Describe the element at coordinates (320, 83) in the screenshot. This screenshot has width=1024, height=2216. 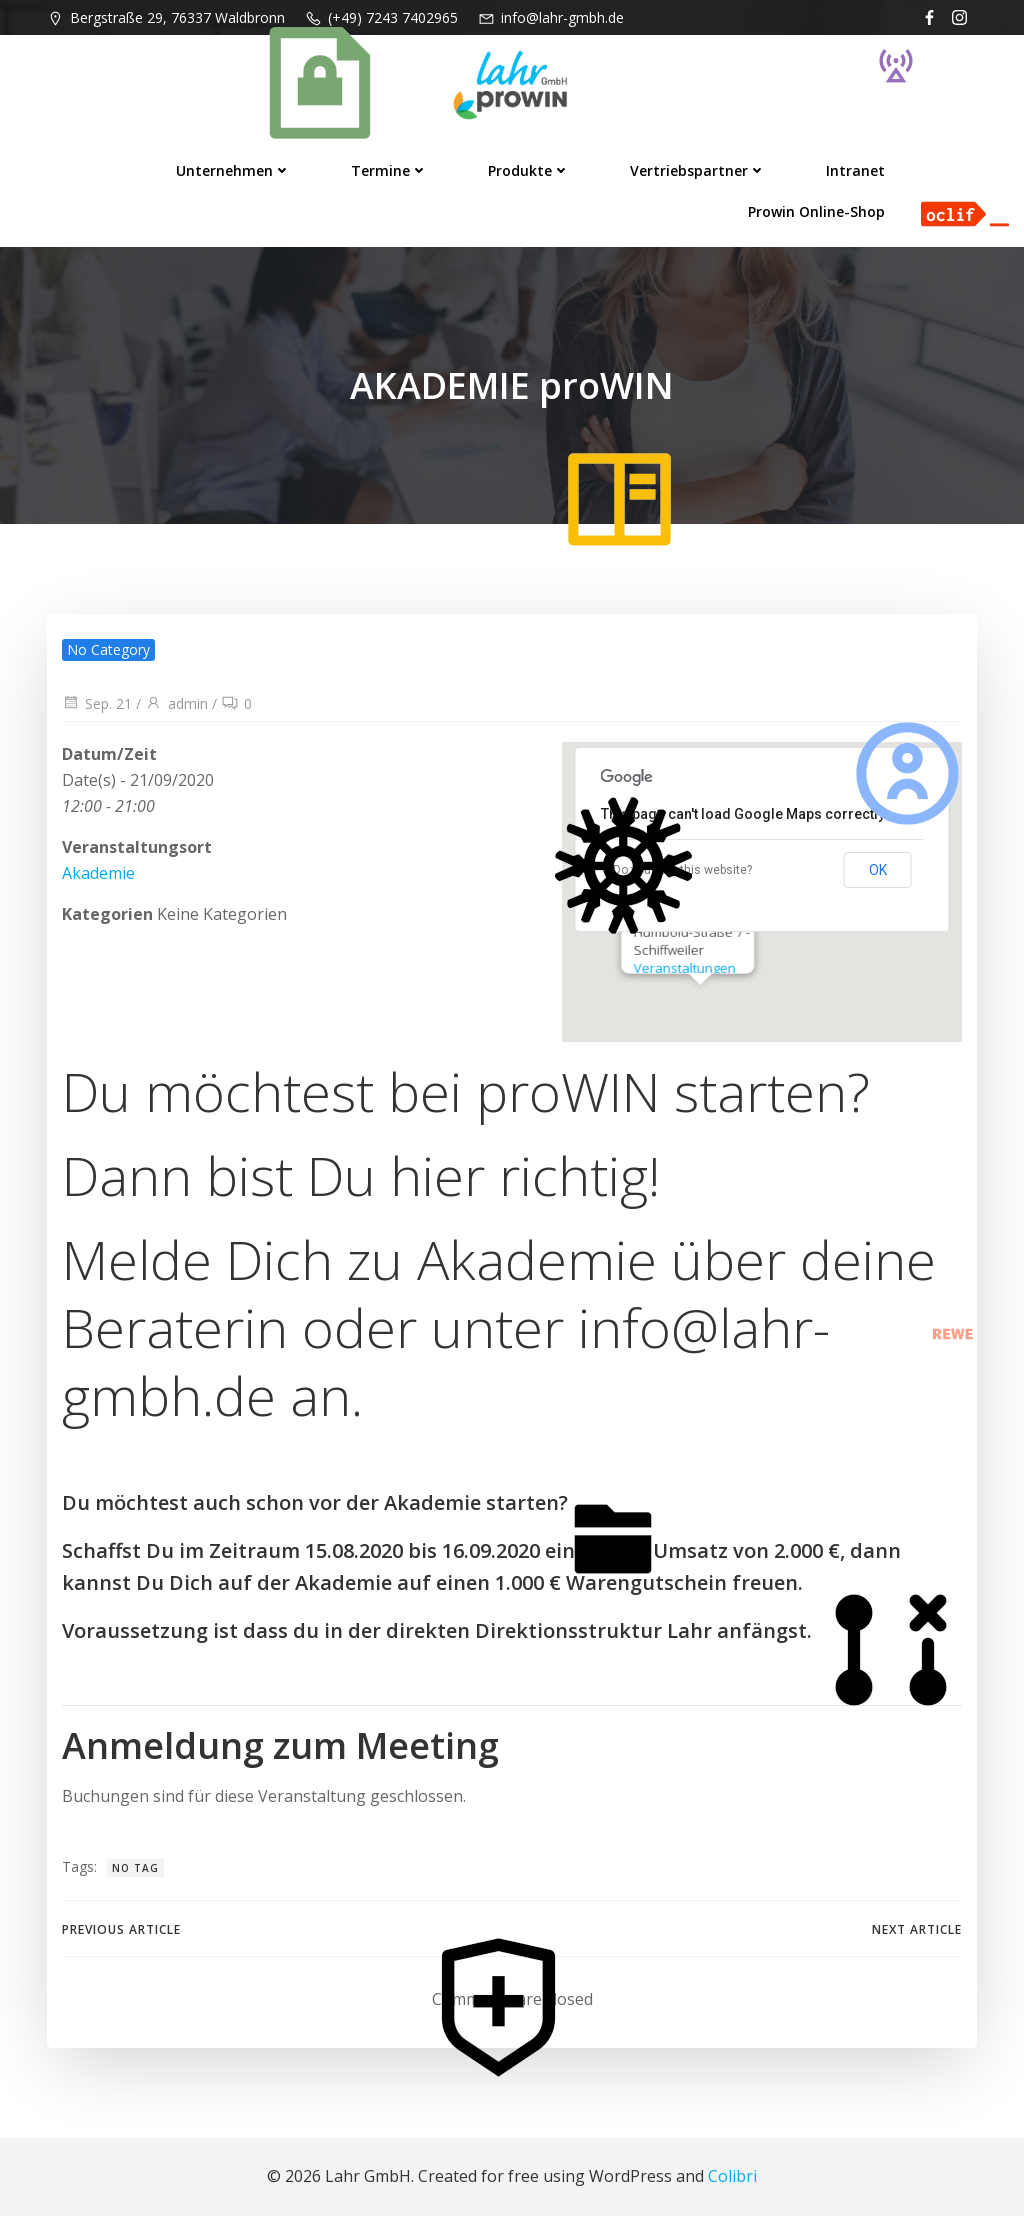
I see `view a locked or protected file` at that location.